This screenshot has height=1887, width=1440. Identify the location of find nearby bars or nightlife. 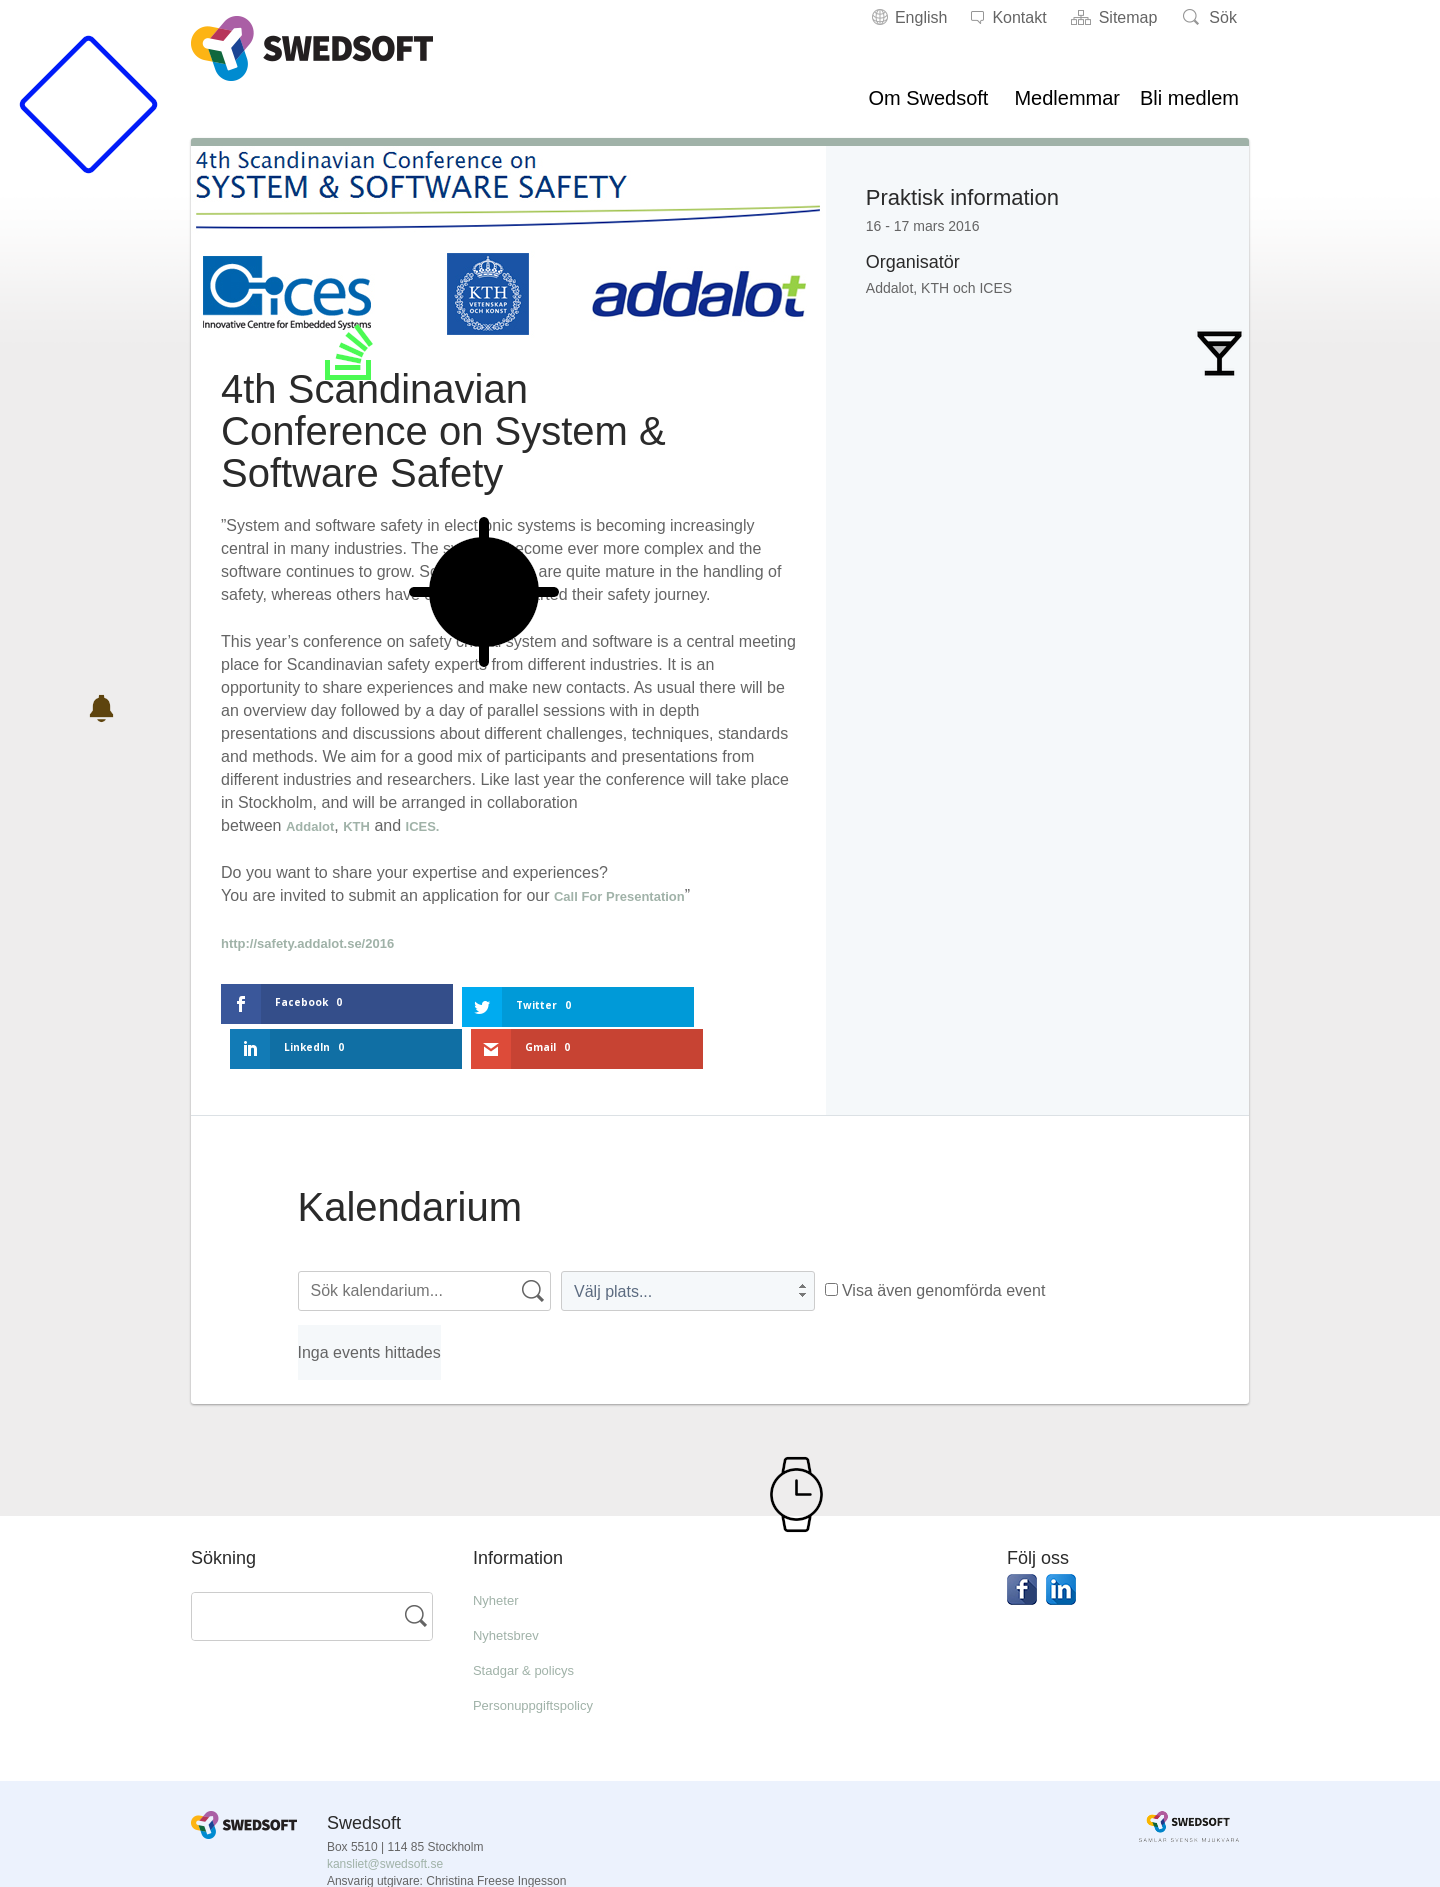
(1219, 353).